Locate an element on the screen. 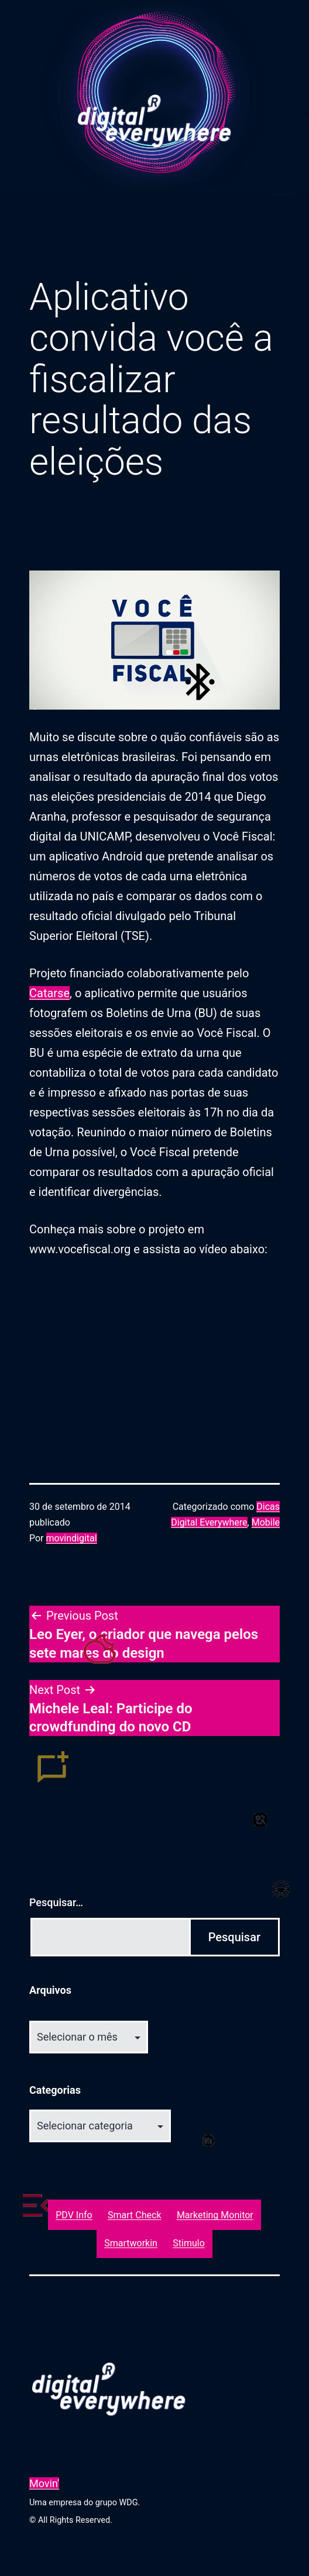  start a new chat conversation is located at coordinates (52, 1768).